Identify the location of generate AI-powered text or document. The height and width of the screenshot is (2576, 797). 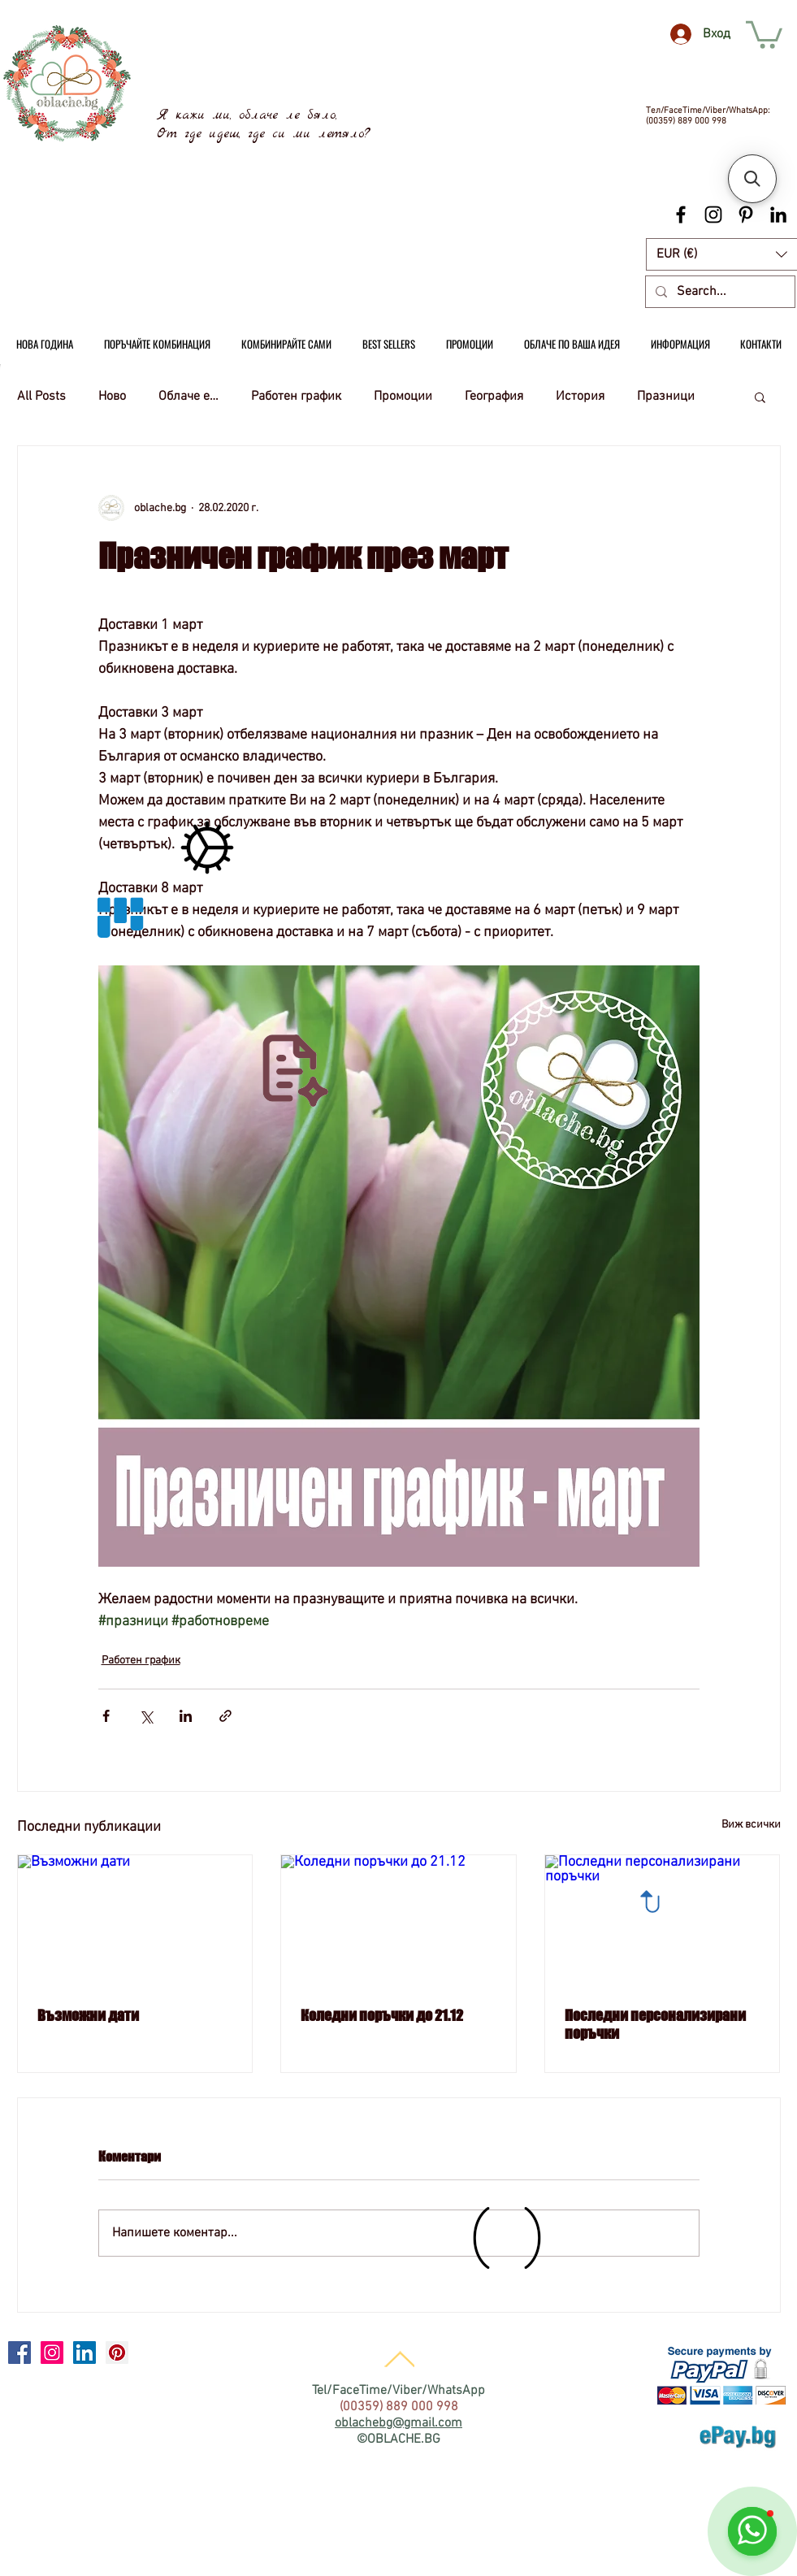
(289, 1068).